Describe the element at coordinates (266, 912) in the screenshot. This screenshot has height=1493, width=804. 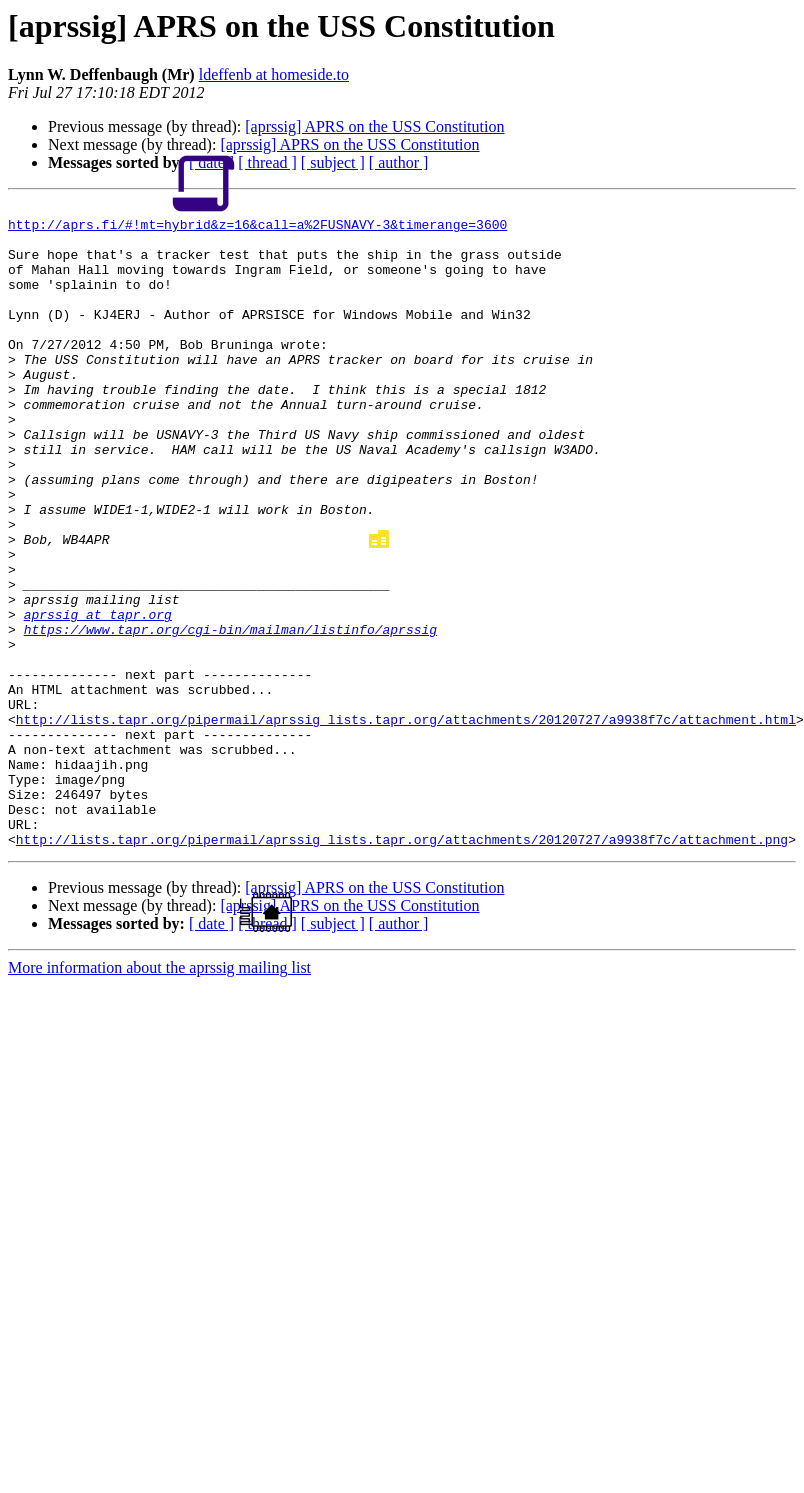
I see `open esphome home automation settings` at that location.